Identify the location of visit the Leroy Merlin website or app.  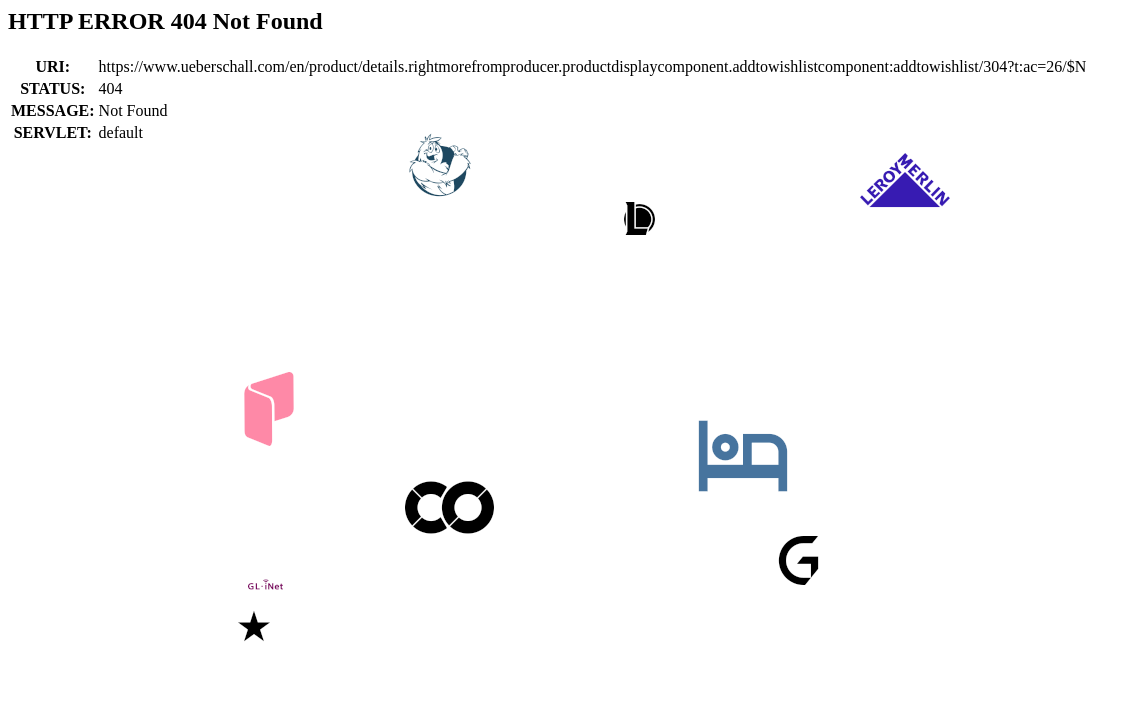
(905, 180).